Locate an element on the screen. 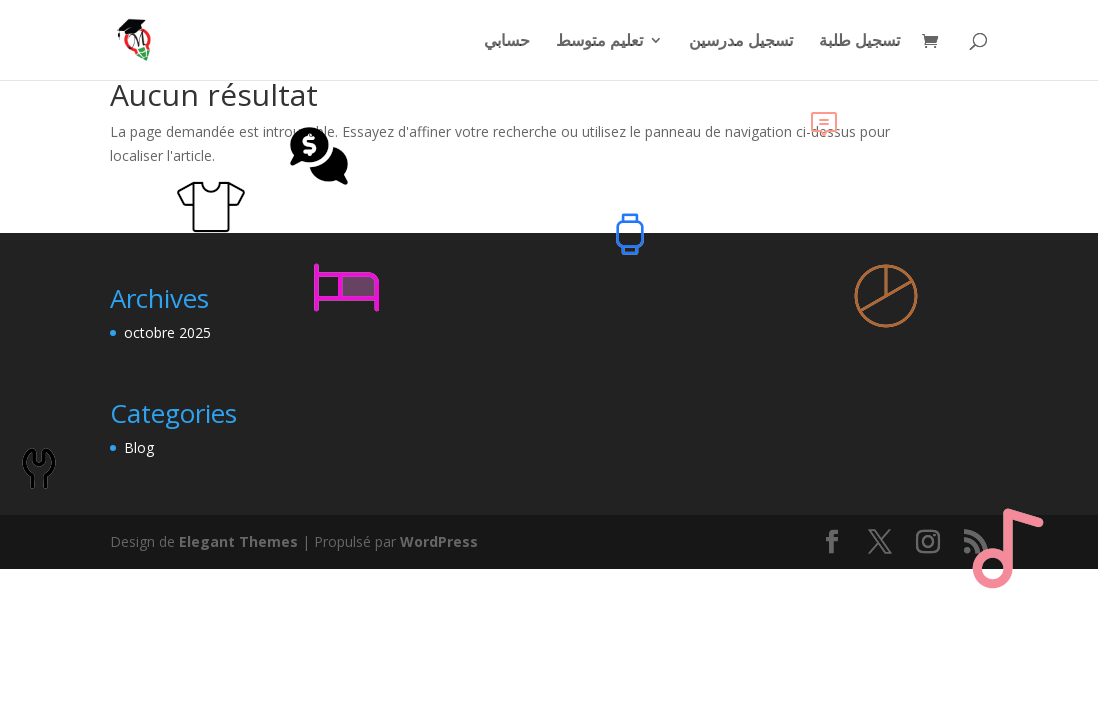  view analytics or statistics breakdown is located at coordinates (886, 296).